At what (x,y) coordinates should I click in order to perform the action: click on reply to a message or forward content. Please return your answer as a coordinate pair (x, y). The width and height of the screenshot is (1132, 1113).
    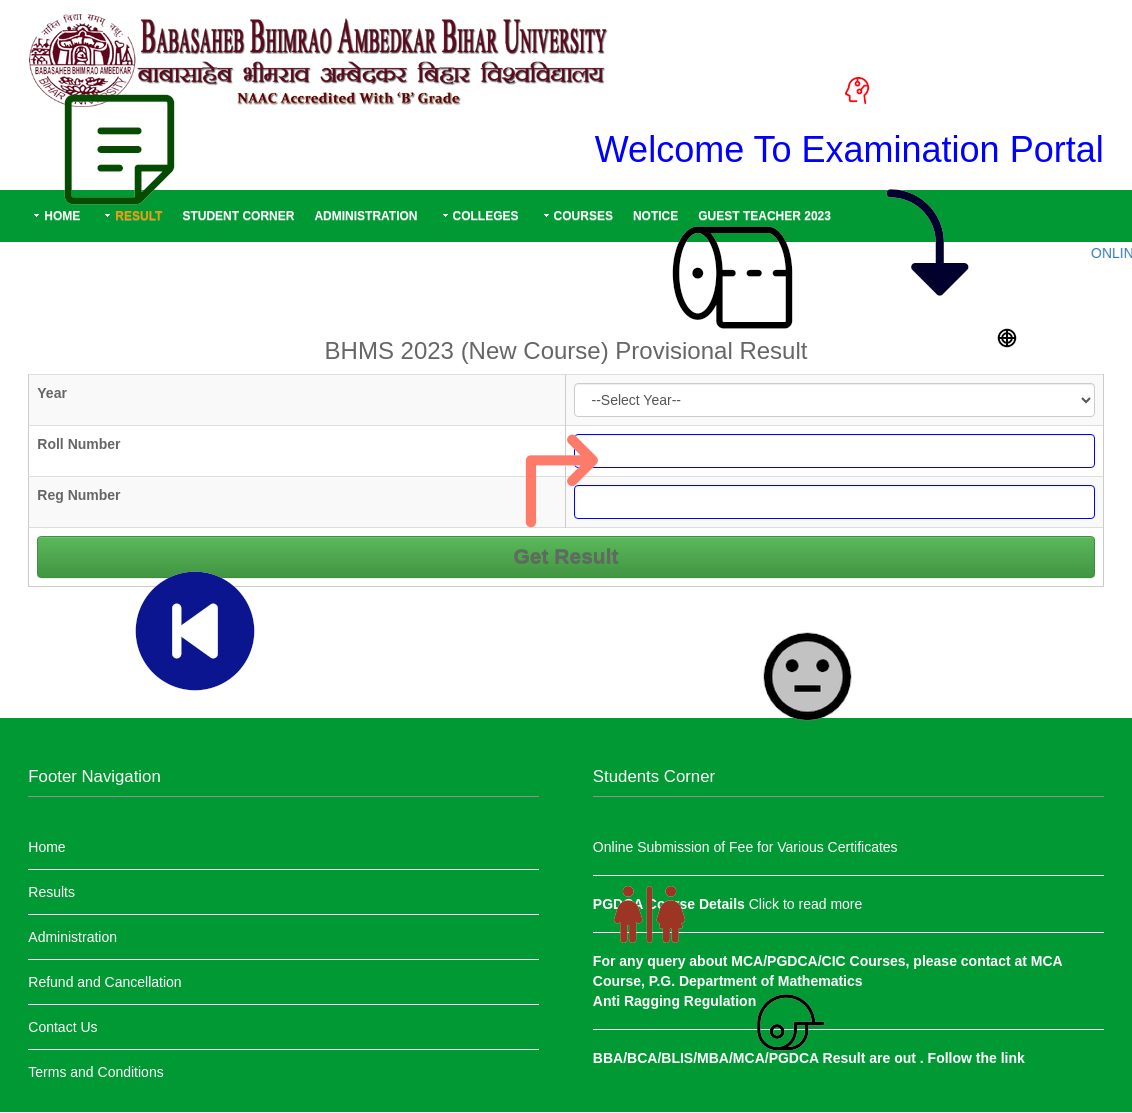
    Looking at the image, I should click on (555, 481).